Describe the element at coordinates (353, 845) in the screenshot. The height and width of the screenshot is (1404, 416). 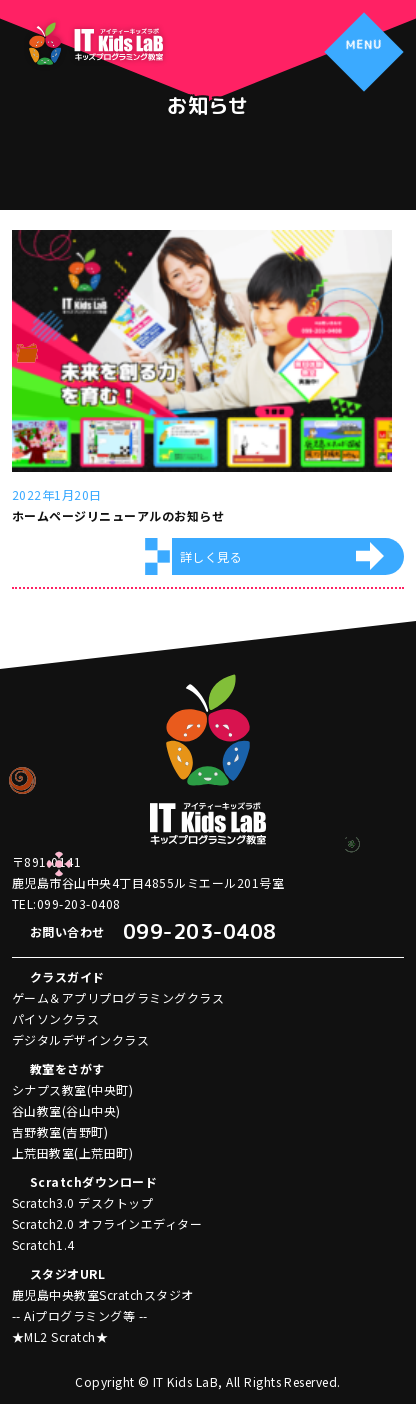
I see `access atomic or molecular simulation settings` at that location.